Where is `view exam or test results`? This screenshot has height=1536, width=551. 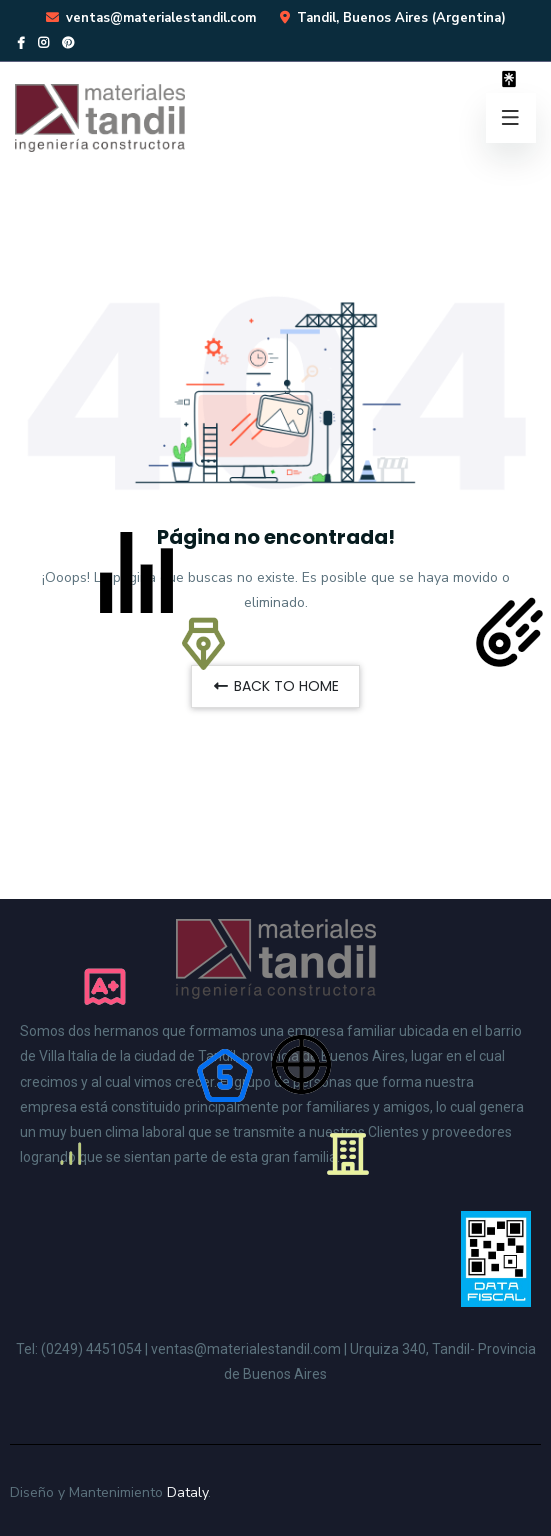
view exam or test results is located at coordinates (105, 986).